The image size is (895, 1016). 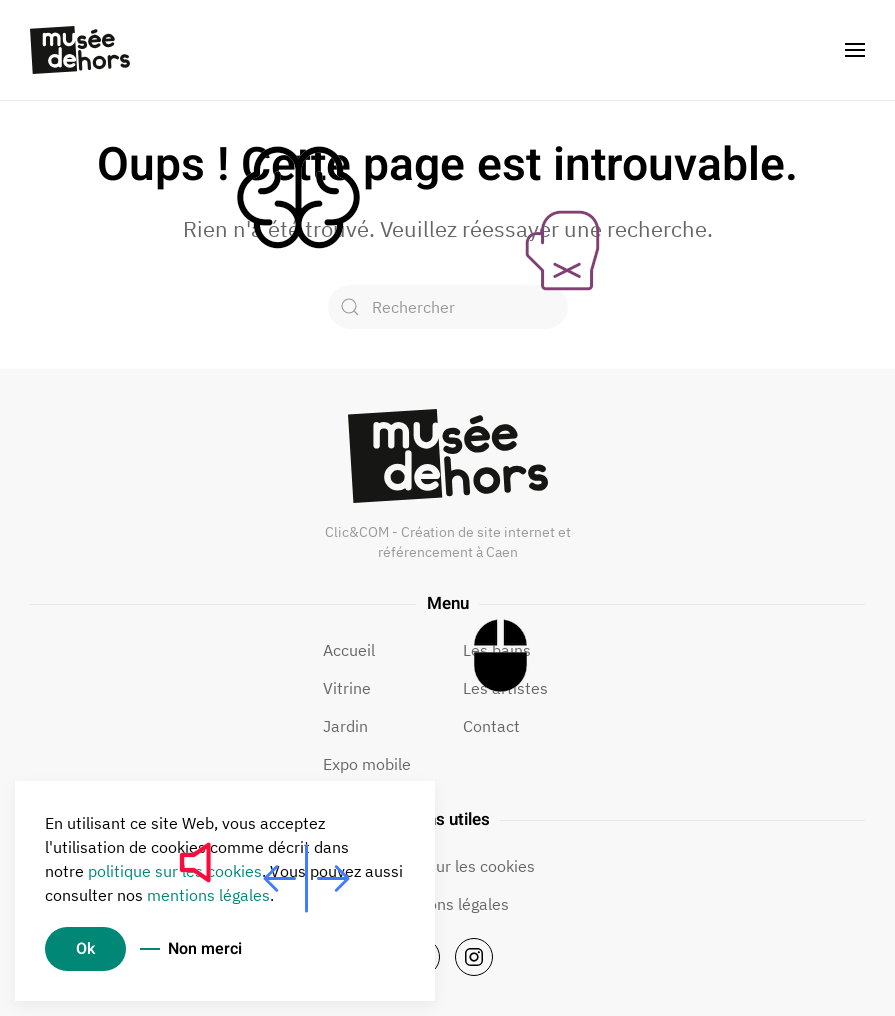 I want to click on mute or unmute audio, so click(x=197, y=862).